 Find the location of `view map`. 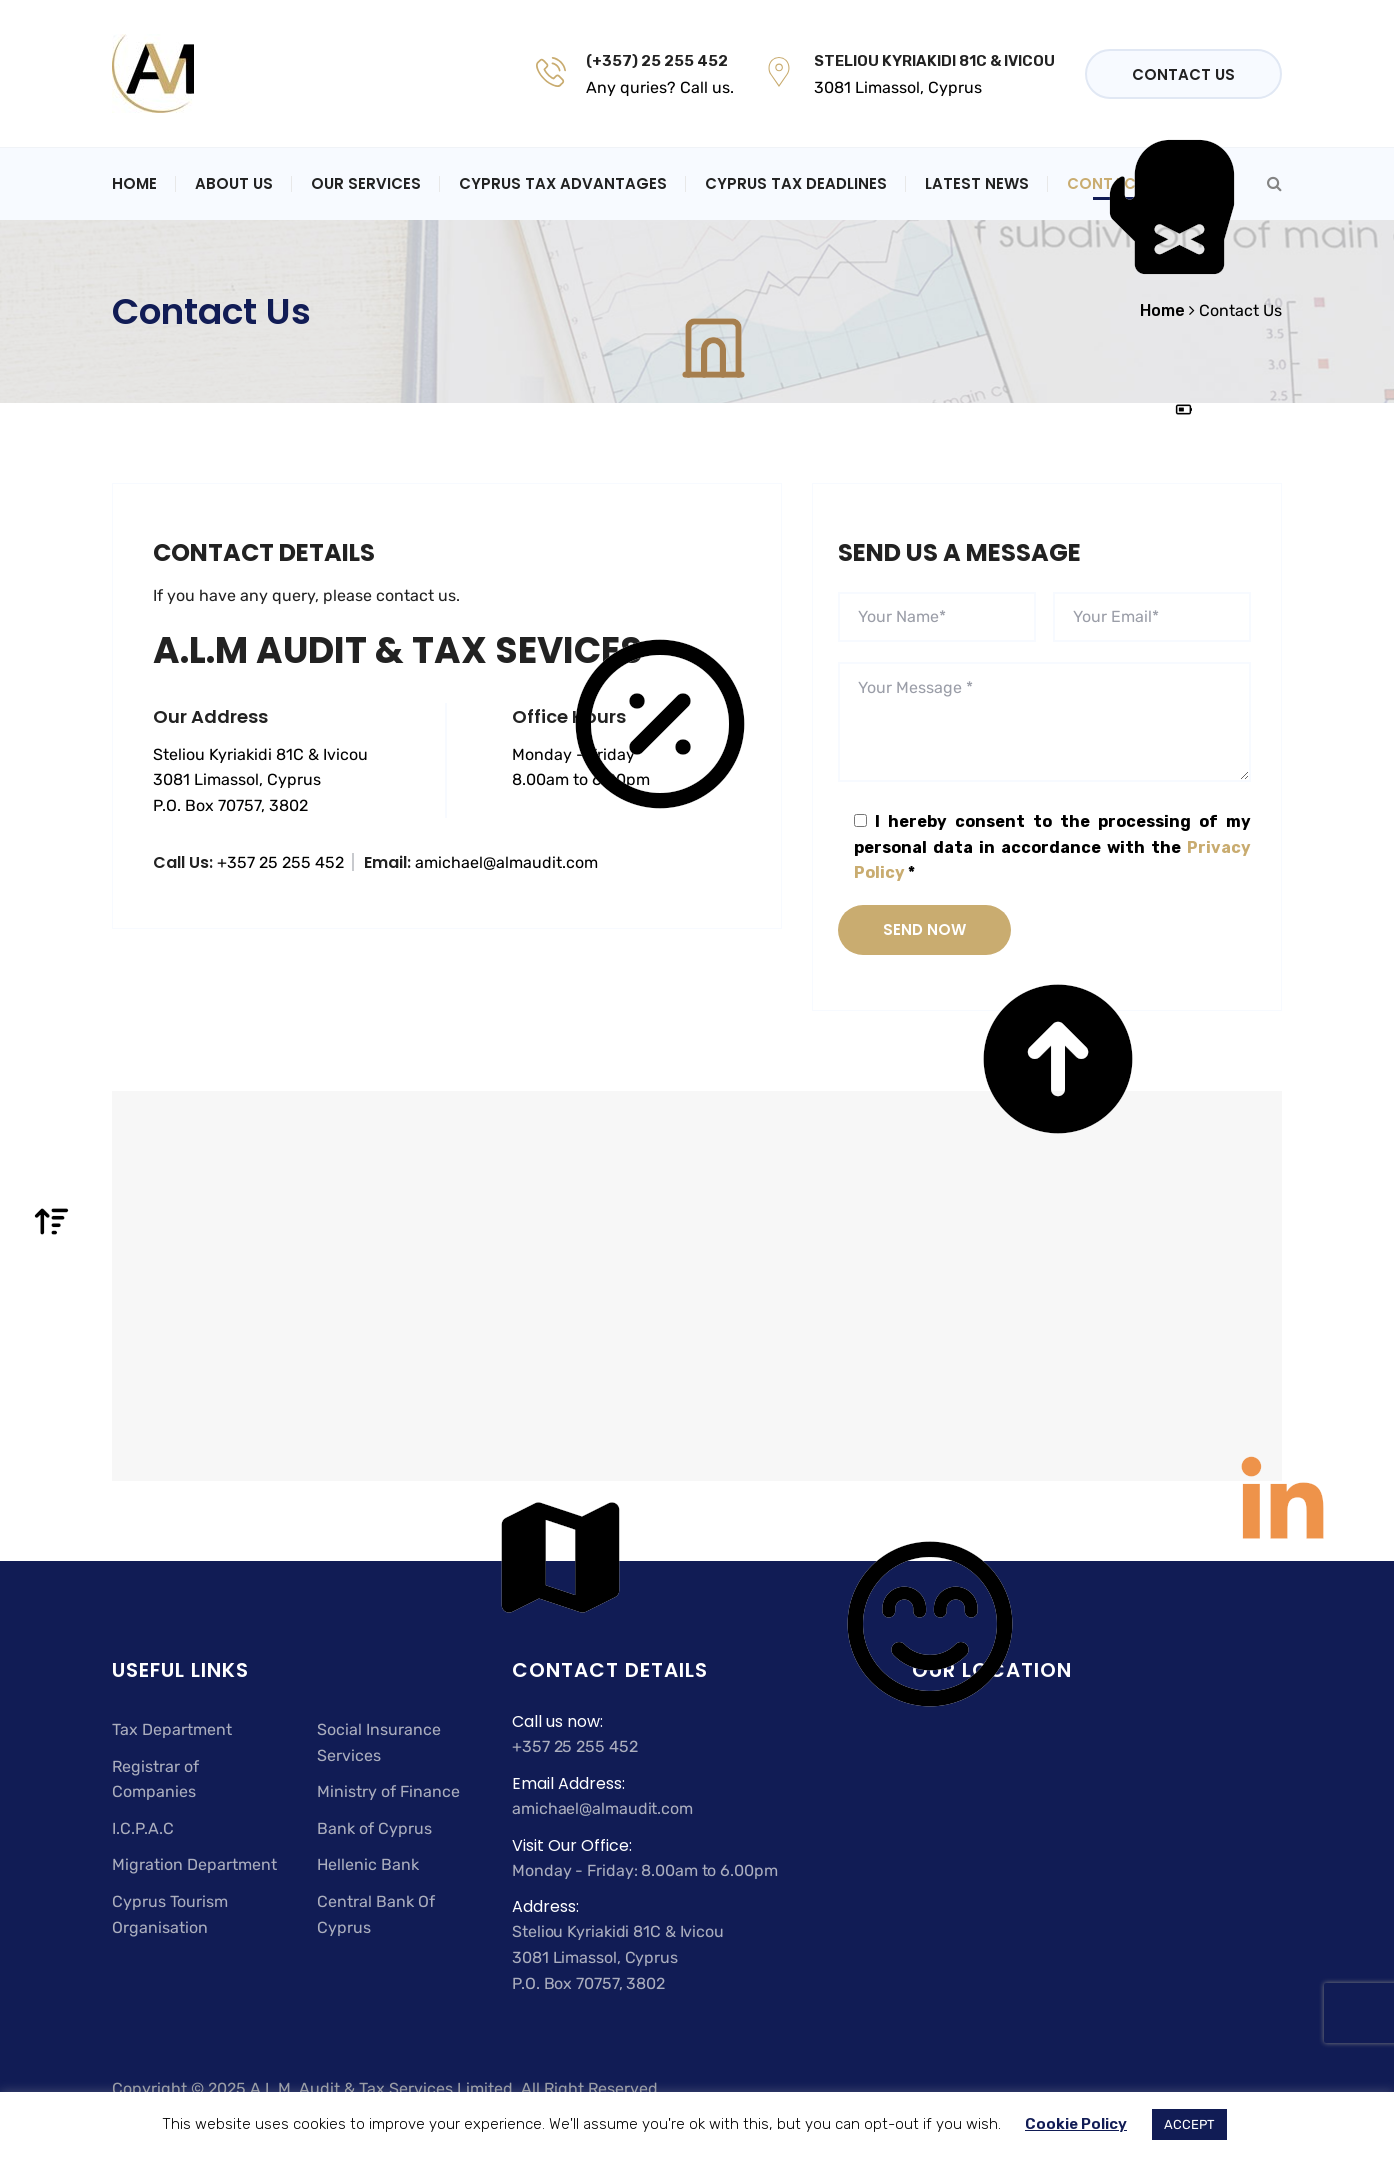

view map is located at coordinates (560, 1557).